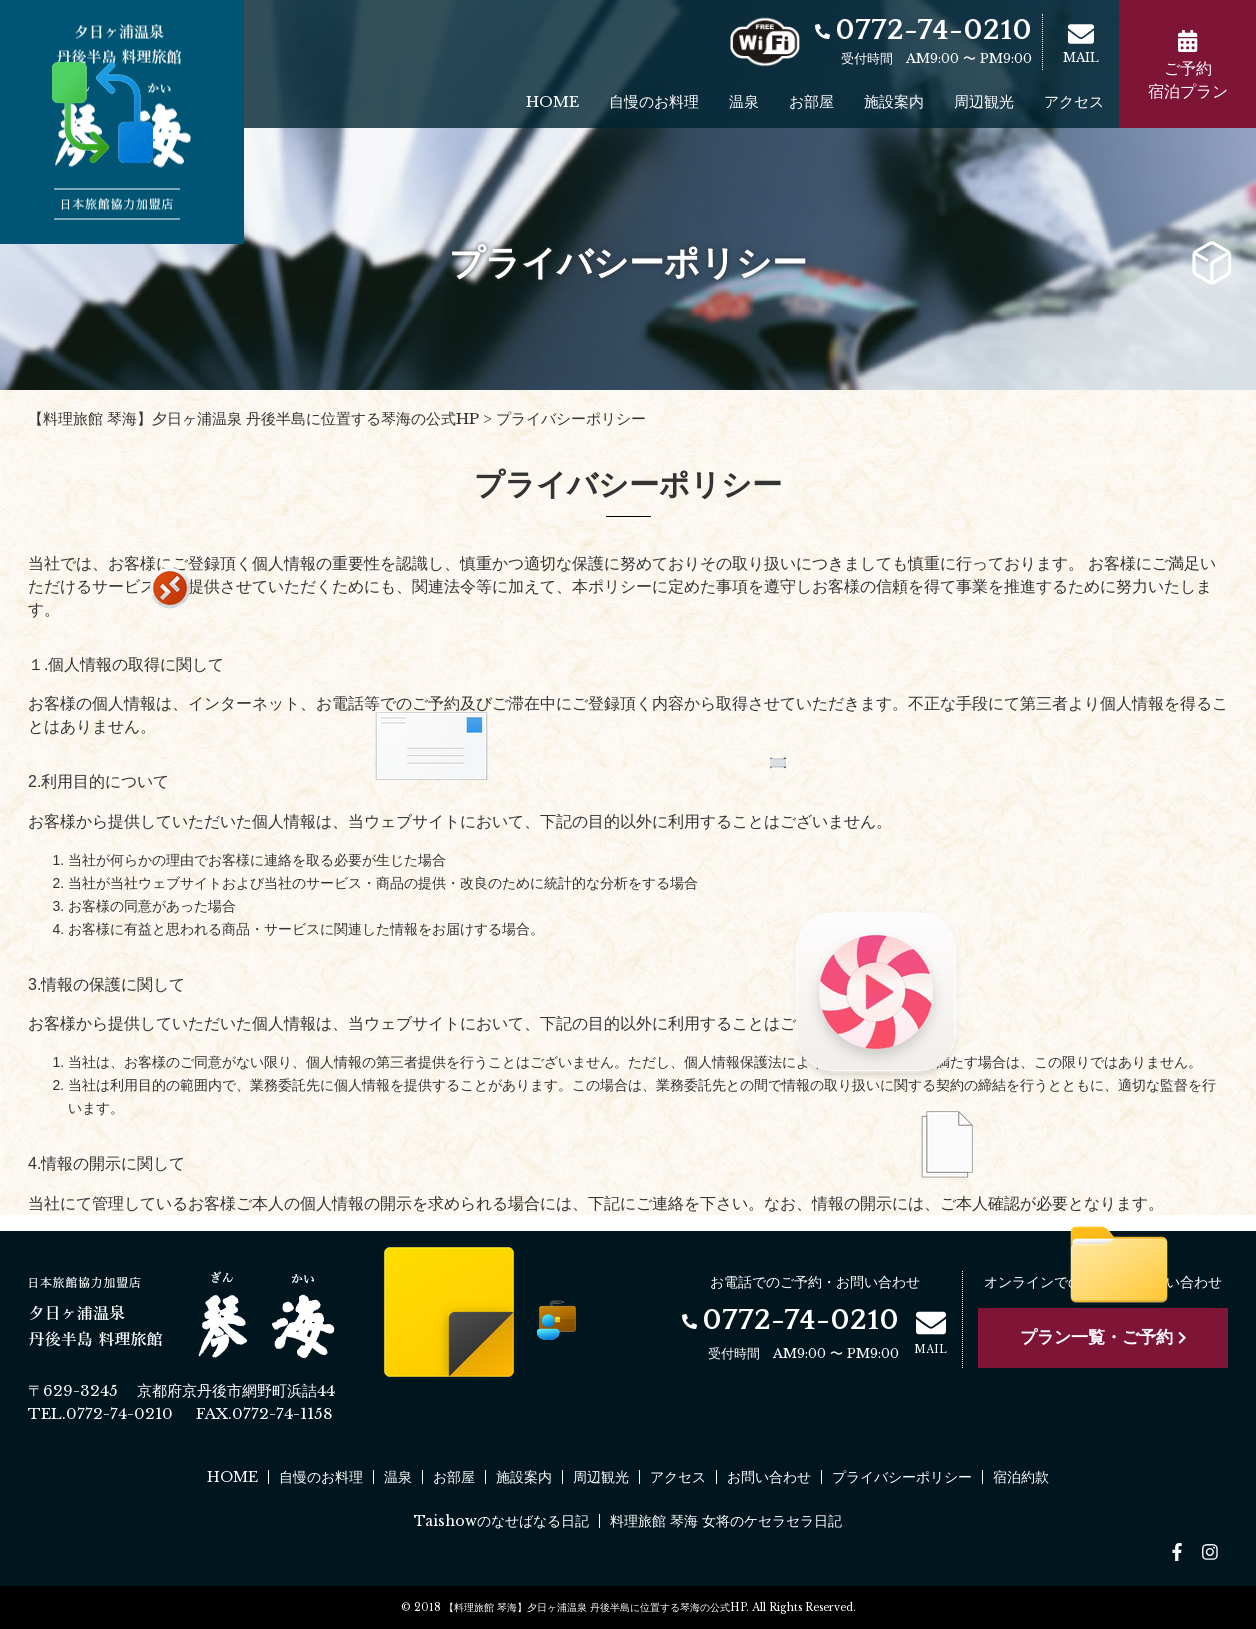 The height and width of the screenshot is (1629, 1256). What do you see at coordinates (449, 1312) in the screenshot?
I see `open sticky notes app` at bounding box center [449, 1312].